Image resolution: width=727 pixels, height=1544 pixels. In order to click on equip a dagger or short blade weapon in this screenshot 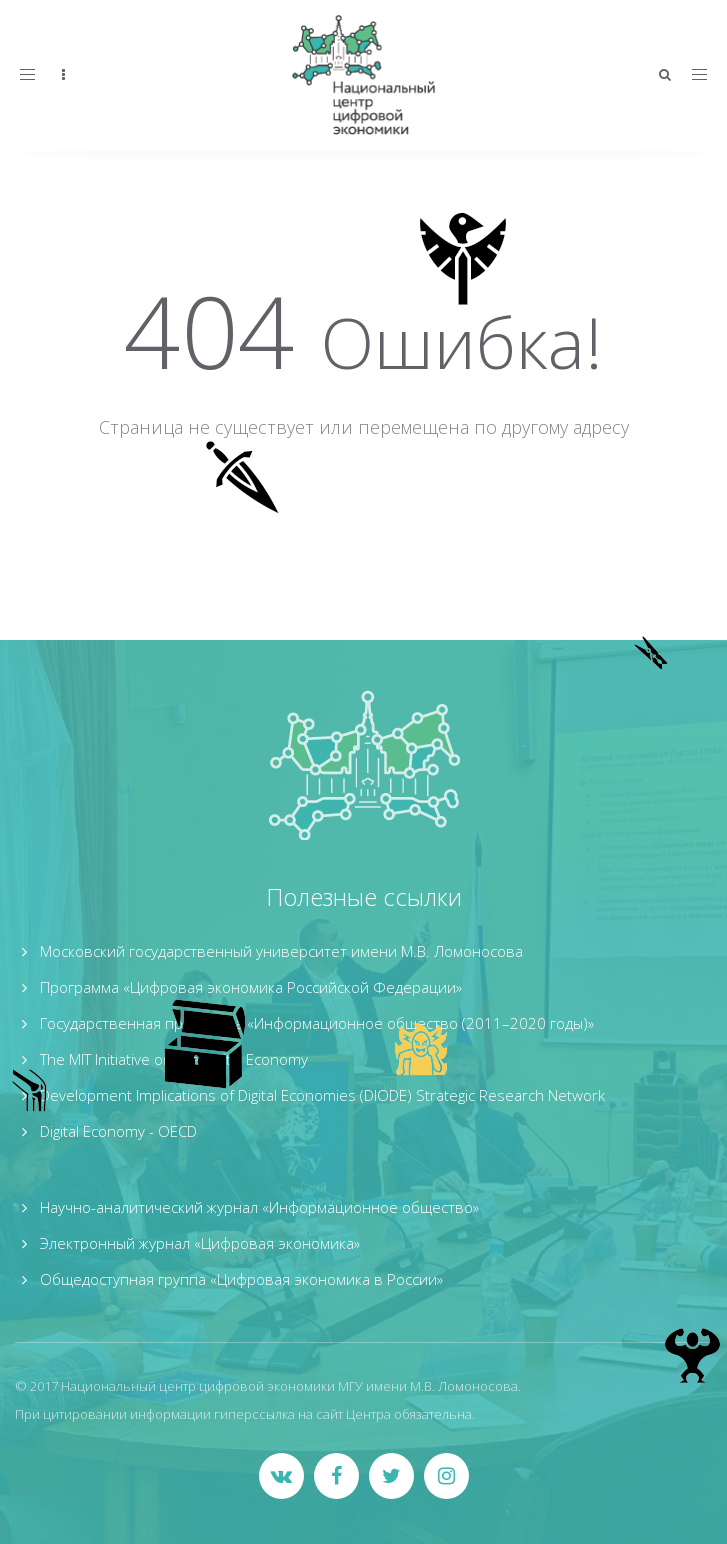, I will do `click(242, 477)`.